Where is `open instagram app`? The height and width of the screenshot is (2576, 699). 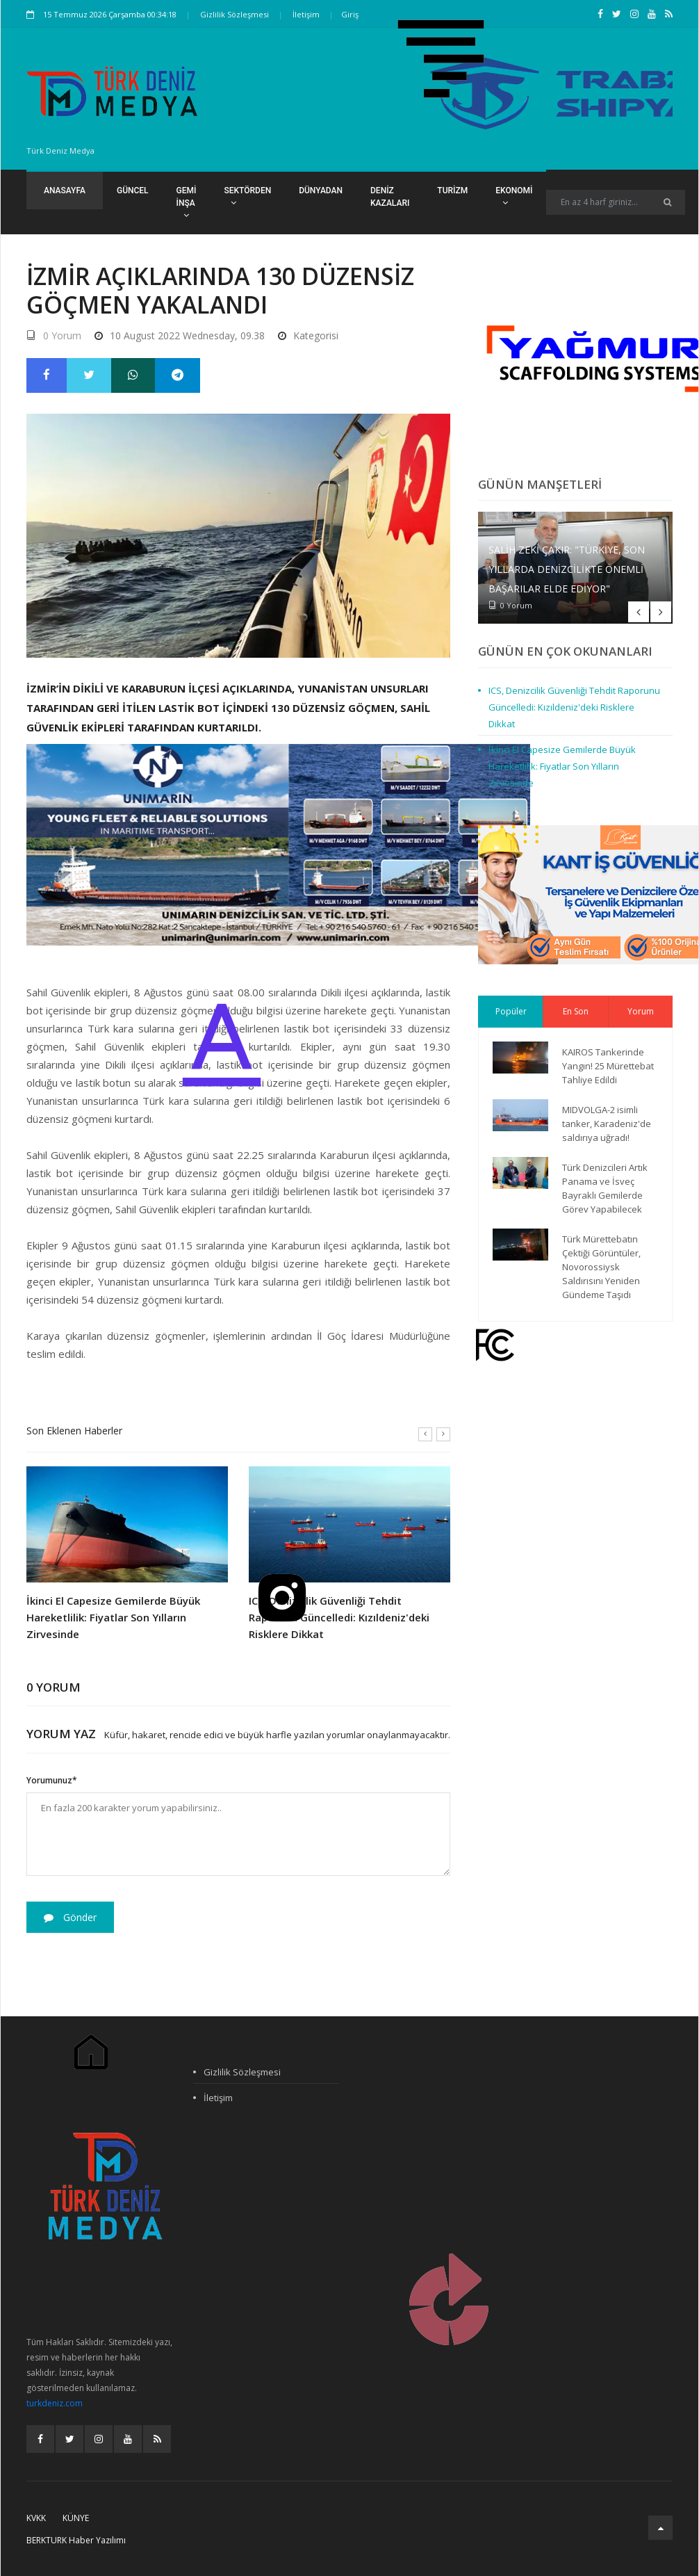
open instagram app is located at coordinates (282, 1598).